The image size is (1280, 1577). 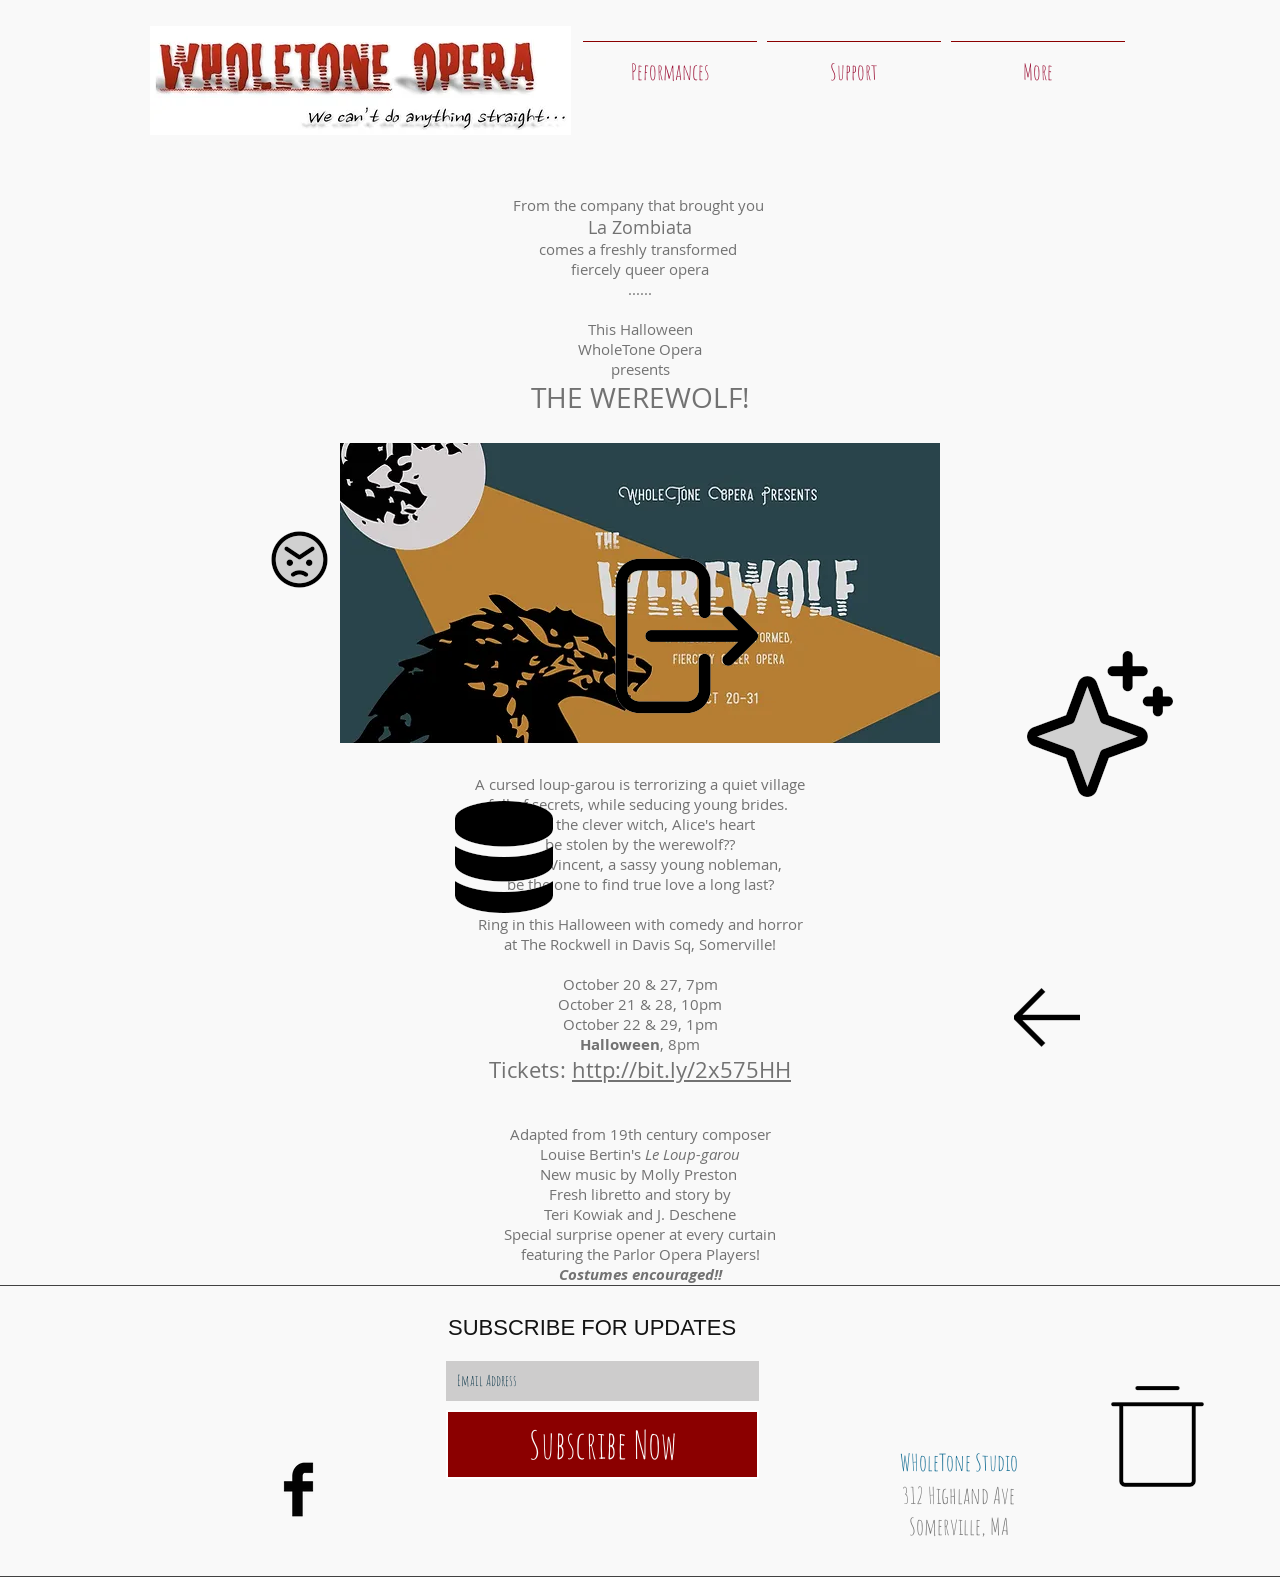 What do you see at coordinates (675, 636) in the screenshot?
I see `log out of your account` at bounding box center [675, 636].